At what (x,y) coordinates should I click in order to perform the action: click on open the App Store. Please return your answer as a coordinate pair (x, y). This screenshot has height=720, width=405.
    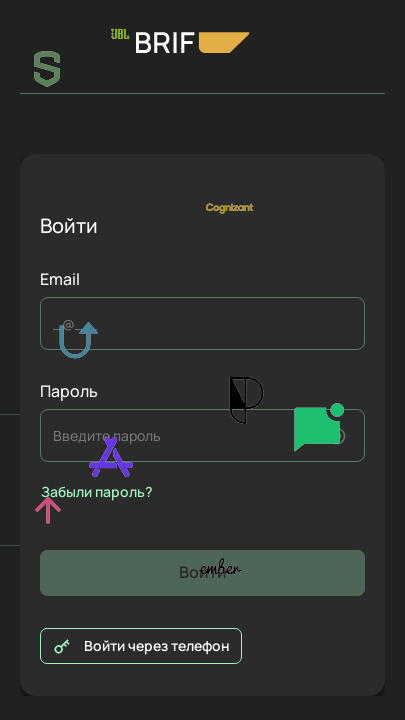
    Looking at the image, I should click on (111, 457).